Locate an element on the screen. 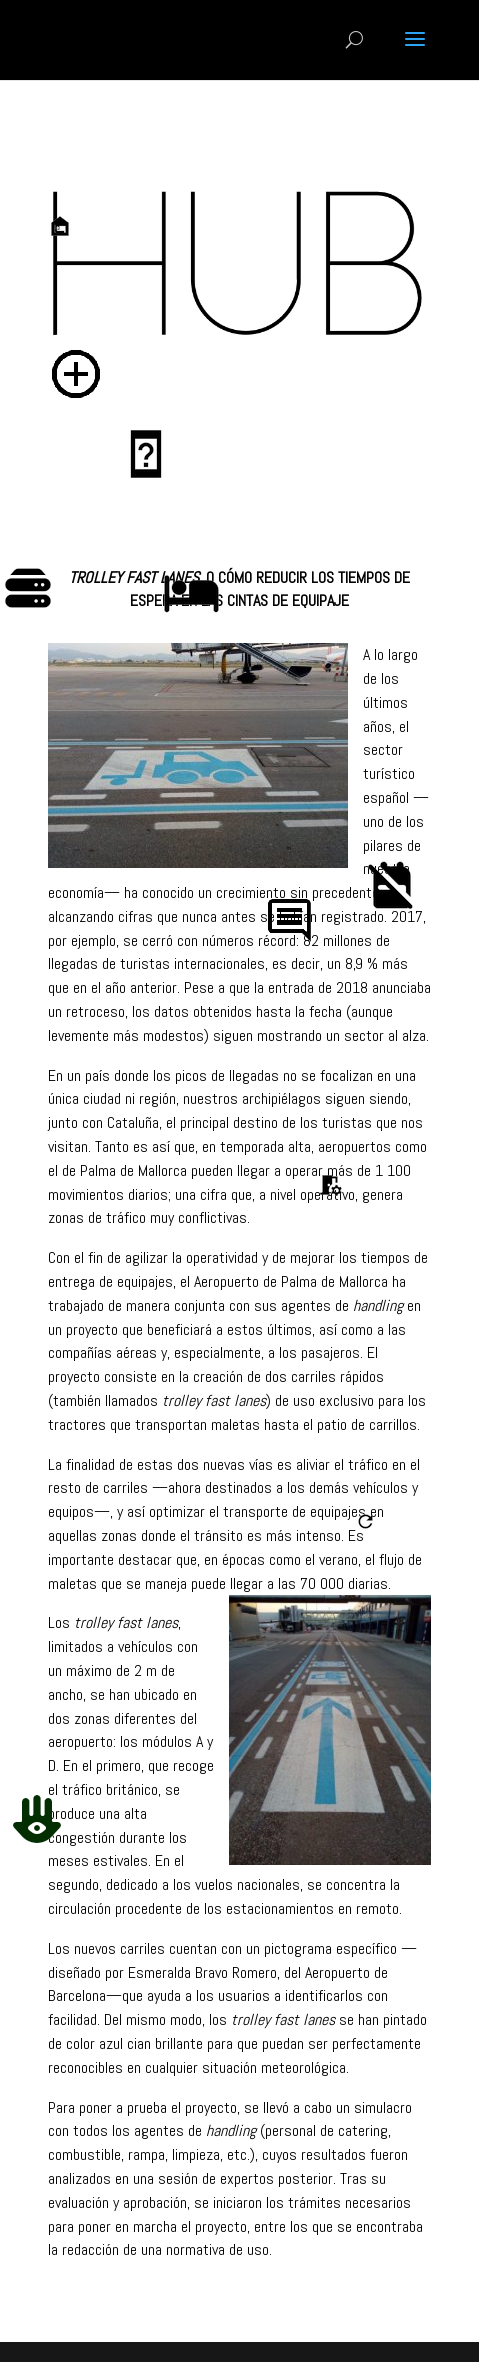  find nearby overnight shelters is located at coordinates (60, 226).